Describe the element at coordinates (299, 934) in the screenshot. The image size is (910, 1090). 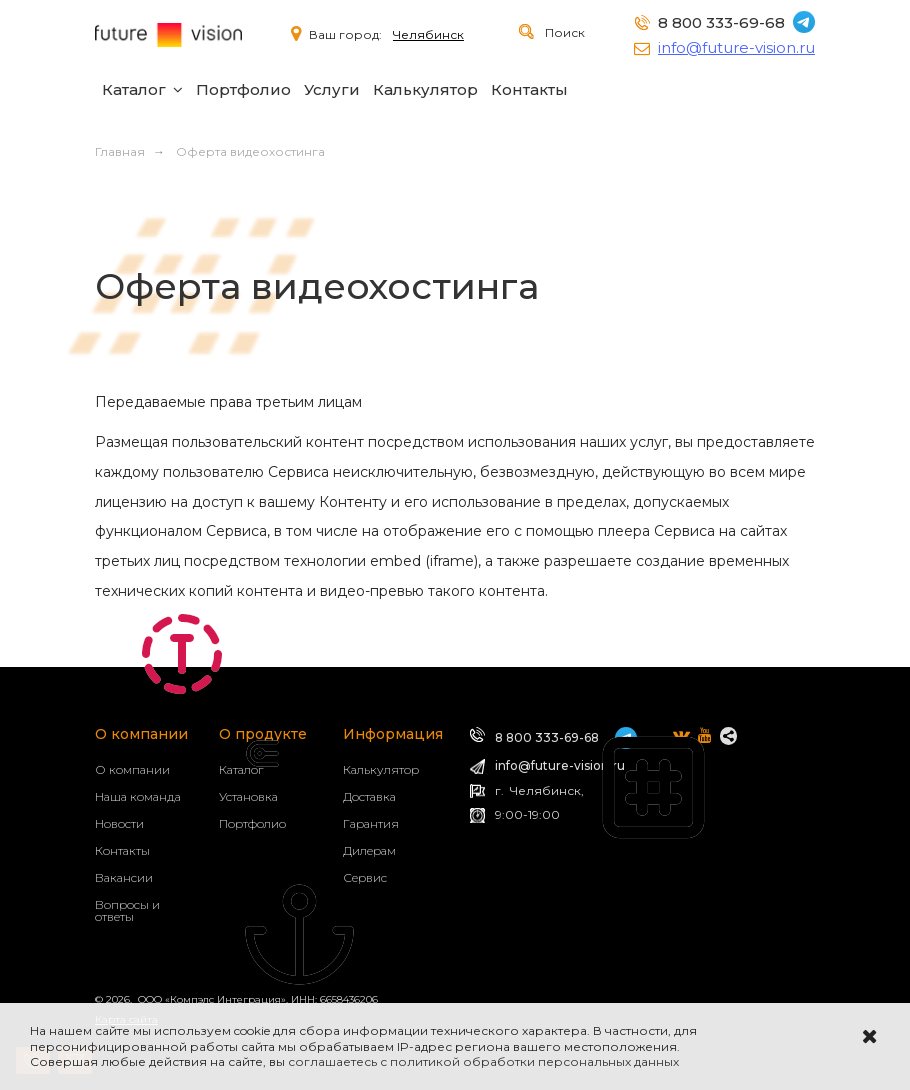
I see `anchor link to a fixed section on a page` at that location.